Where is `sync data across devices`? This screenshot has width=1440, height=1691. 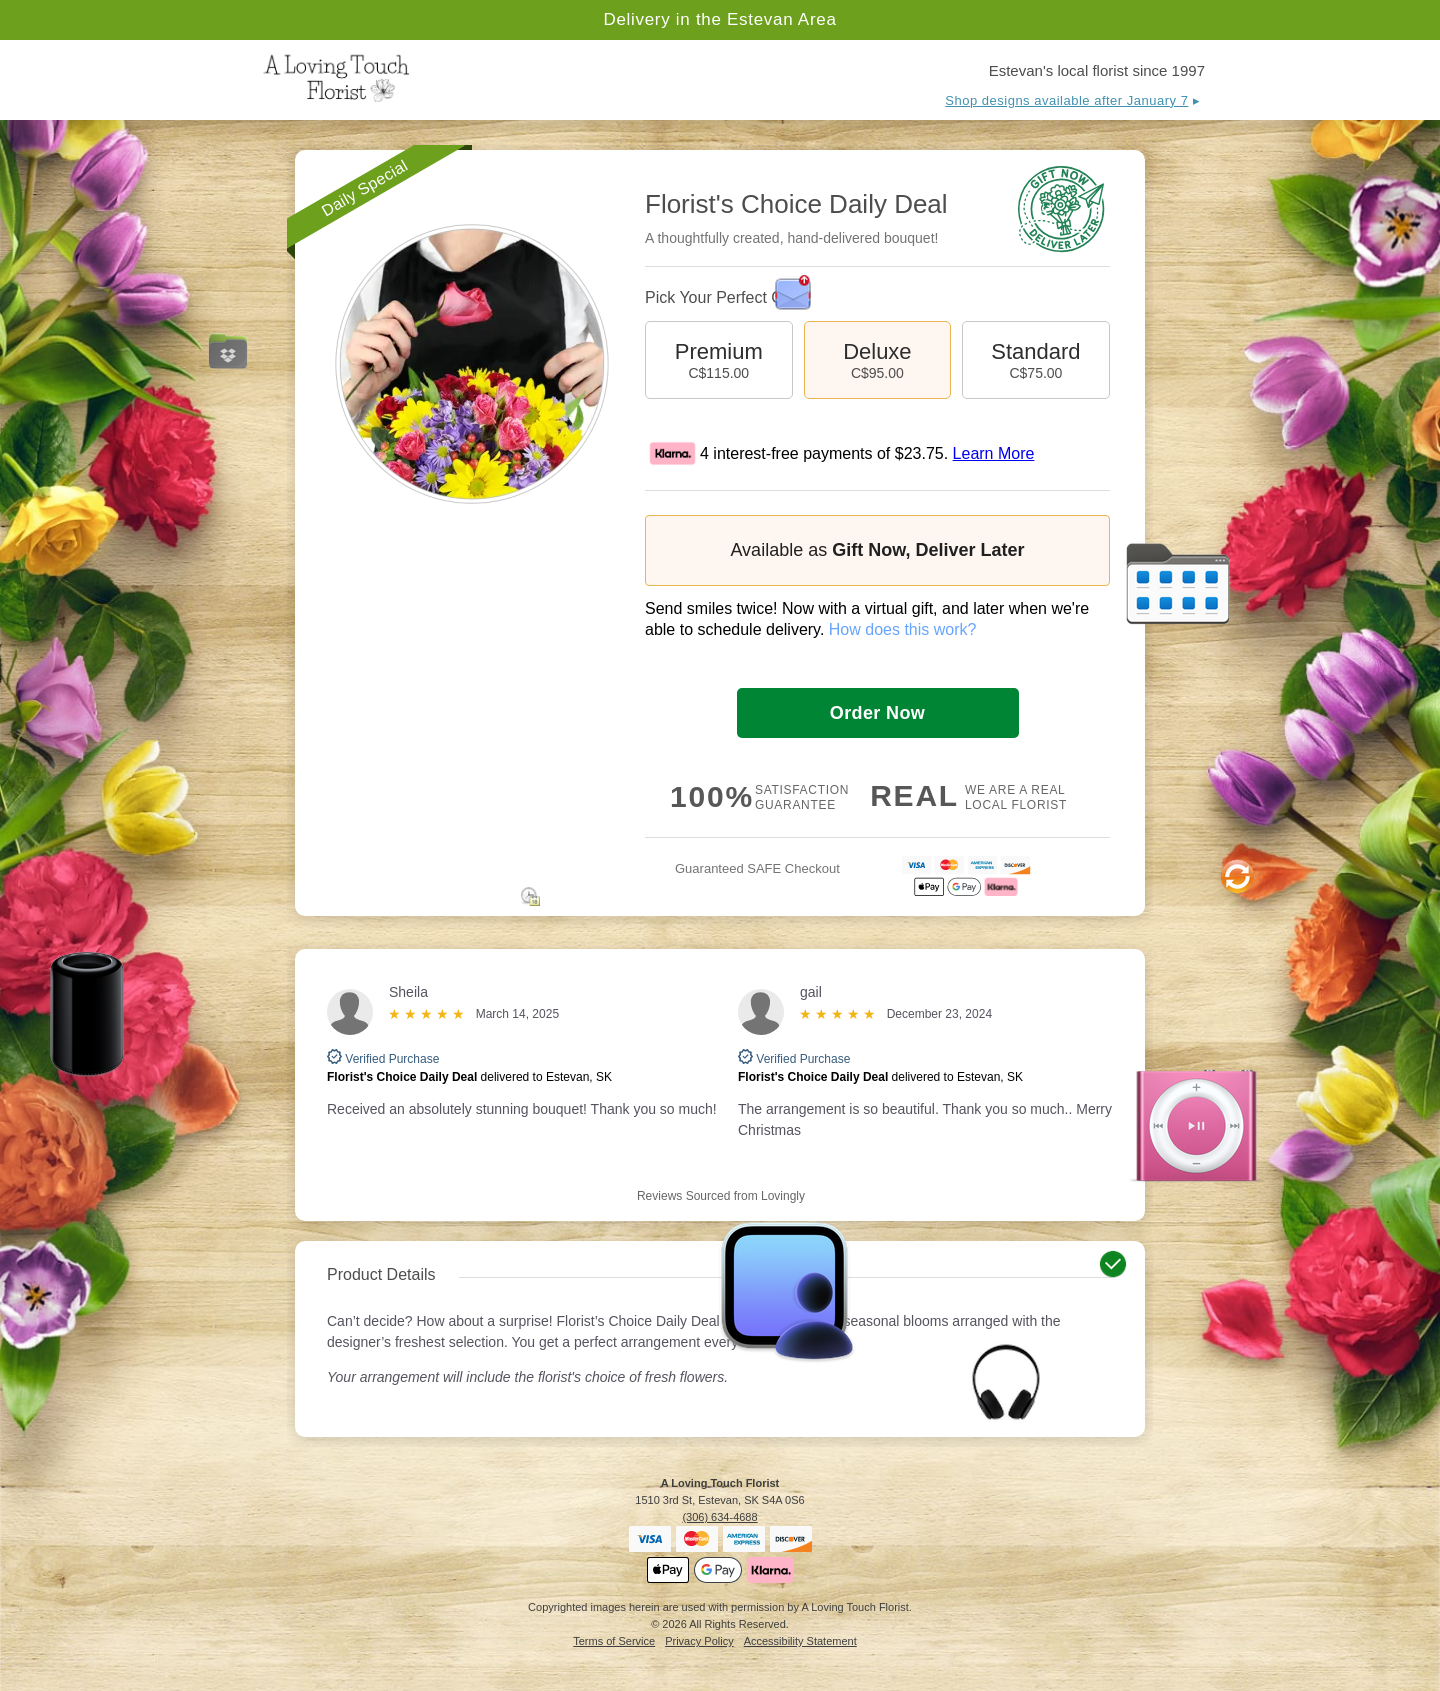 sync data across devices is located at coordinates (1237, 876).